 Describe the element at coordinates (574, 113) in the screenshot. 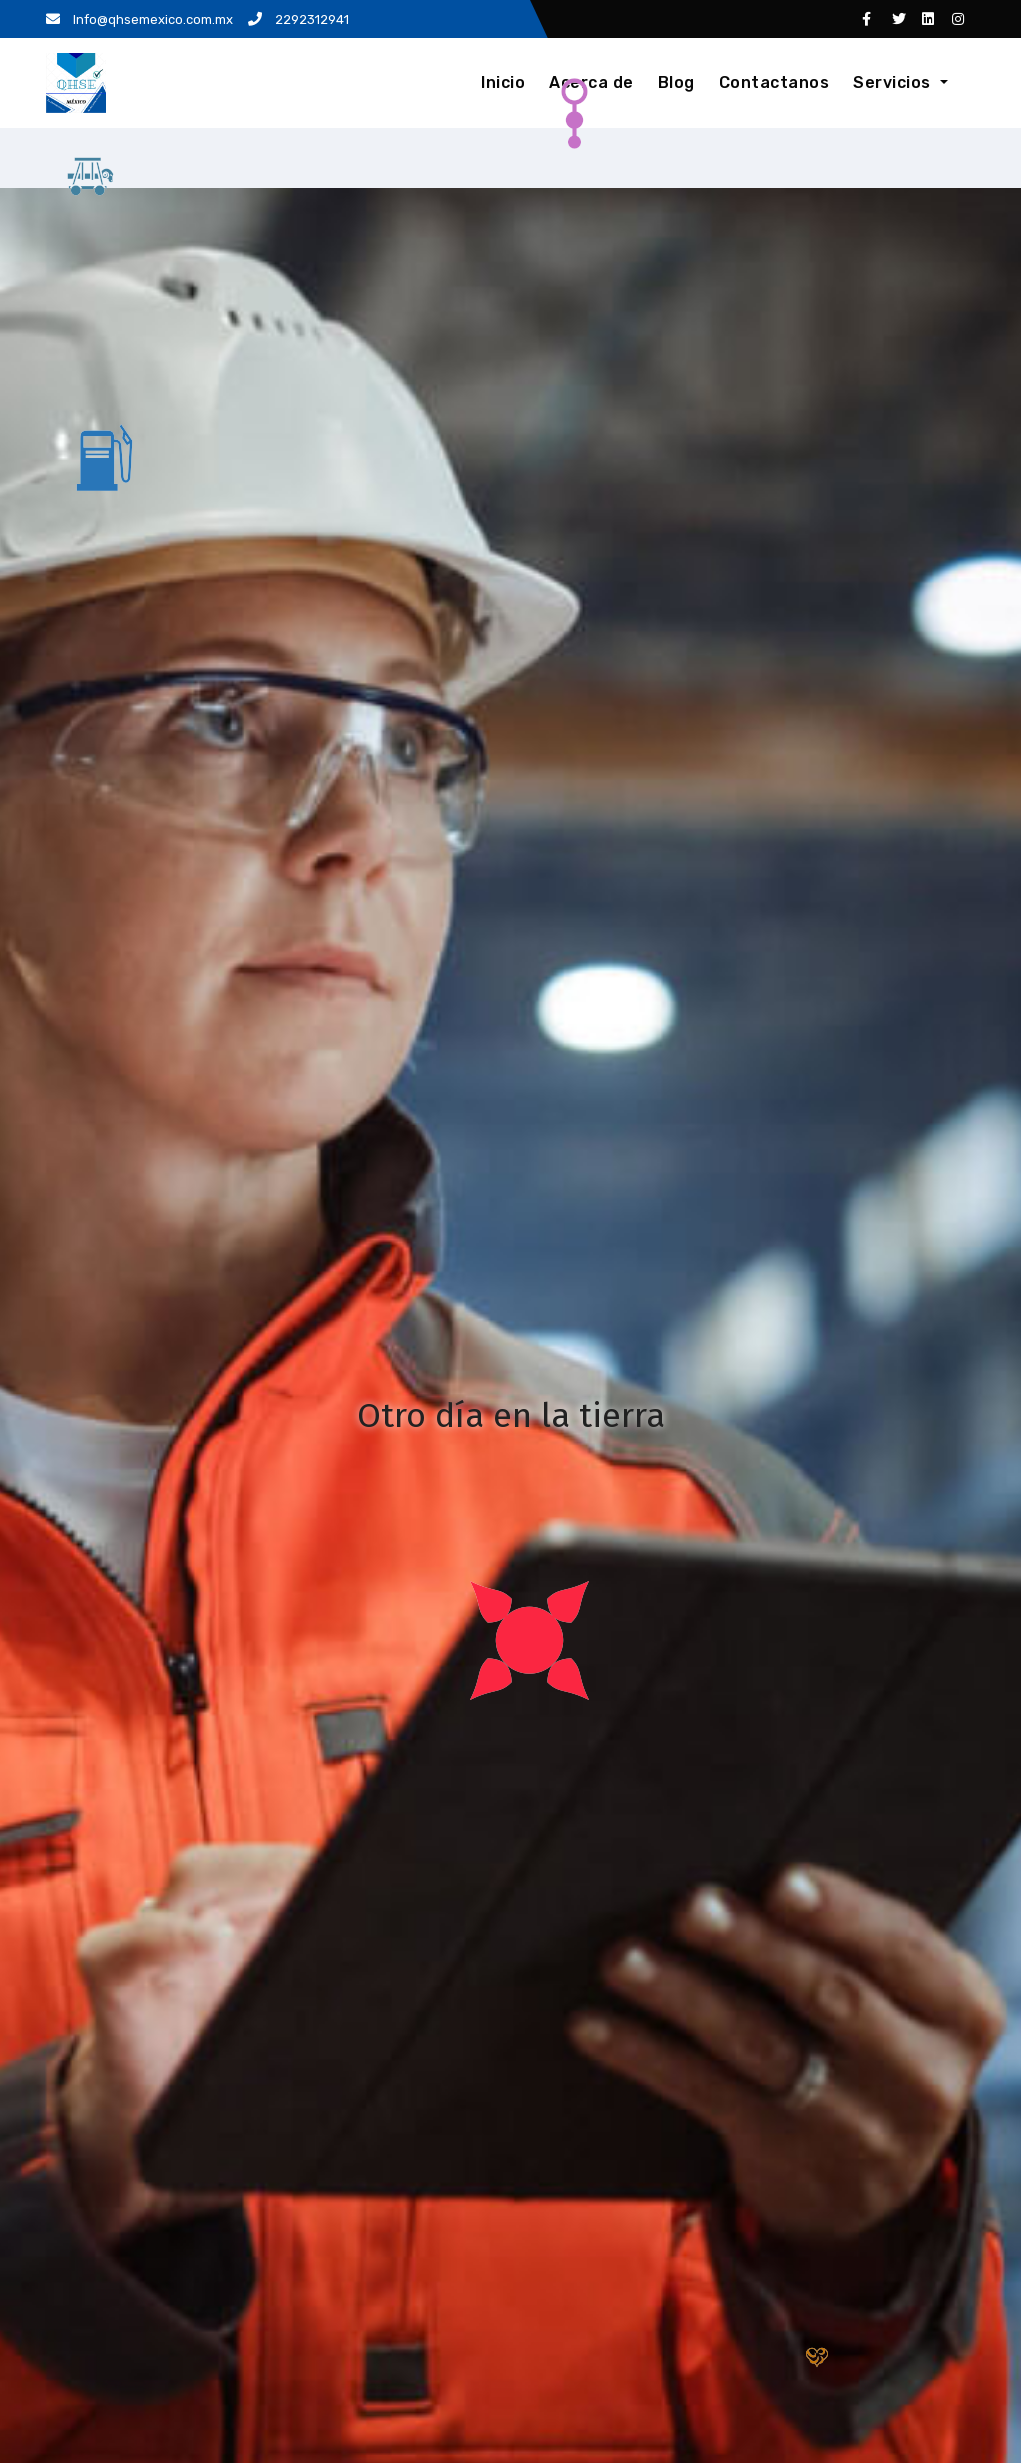

I see `indicates a nodular or clustered data structure` at that location.